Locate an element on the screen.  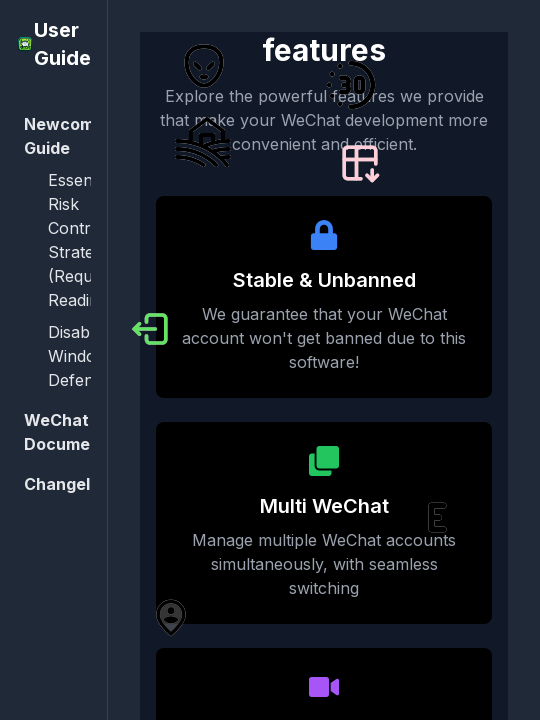
access farm or agricultural features is located at coordinates (203, 143).